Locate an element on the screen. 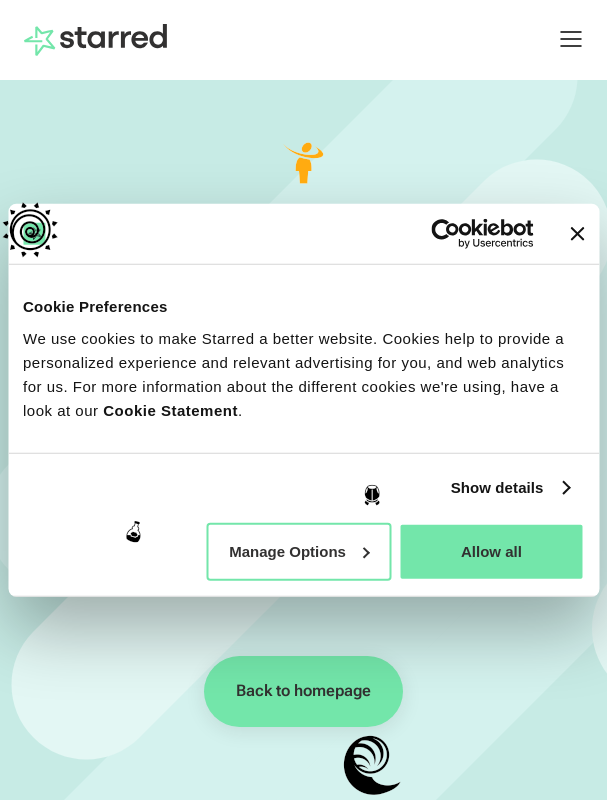 This screenshot has width=607, height=800. indicates a character or avatar with special status is located at coordinates (303, 163).